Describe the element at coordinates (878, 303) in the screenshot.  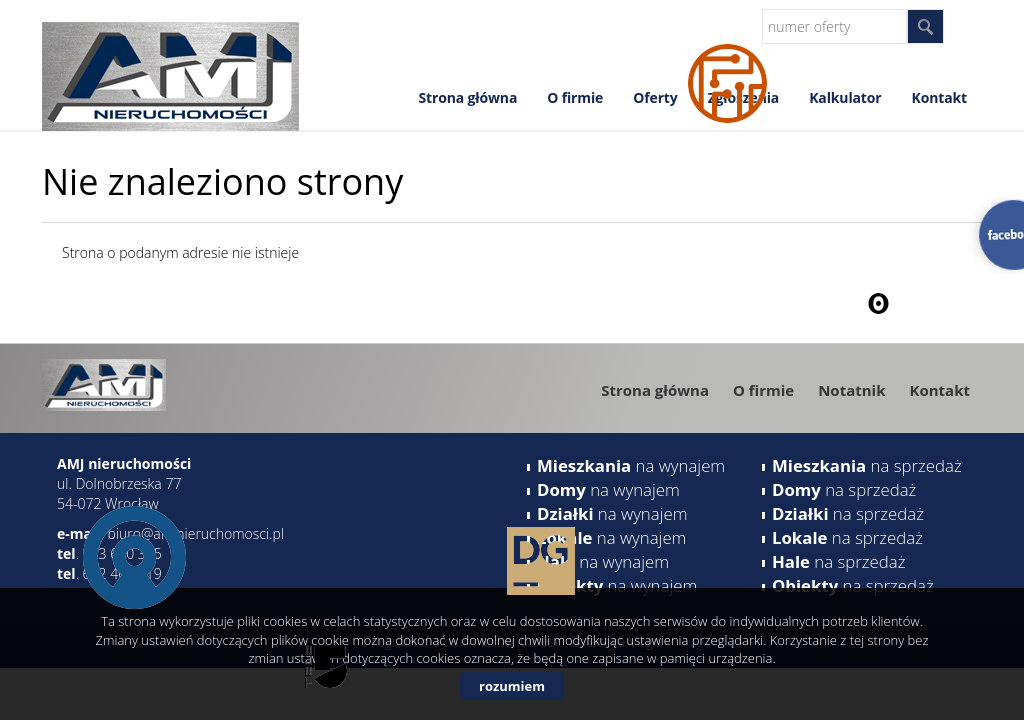
I see `open Observable data visualization platform` at that location.